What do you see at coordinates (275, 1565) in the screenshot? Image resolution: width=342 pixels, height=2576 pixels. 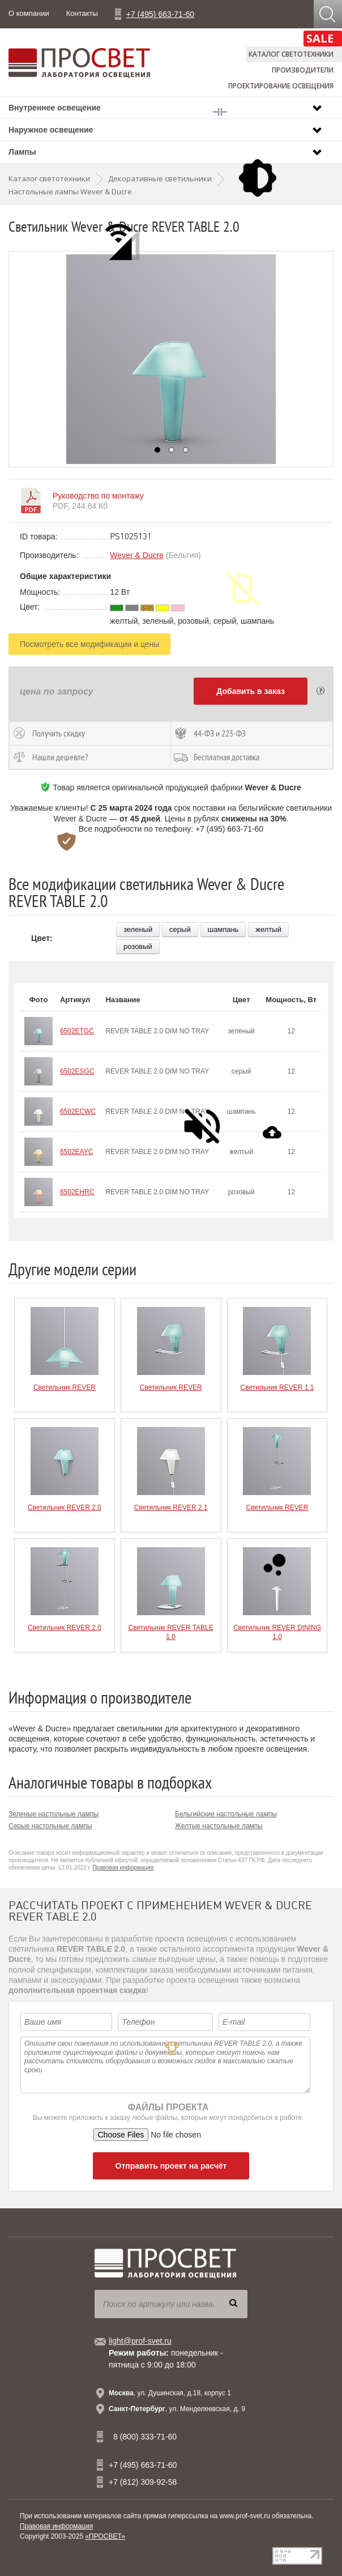 I see `view bubble chart visualization` at bounding box center [275, 1565].